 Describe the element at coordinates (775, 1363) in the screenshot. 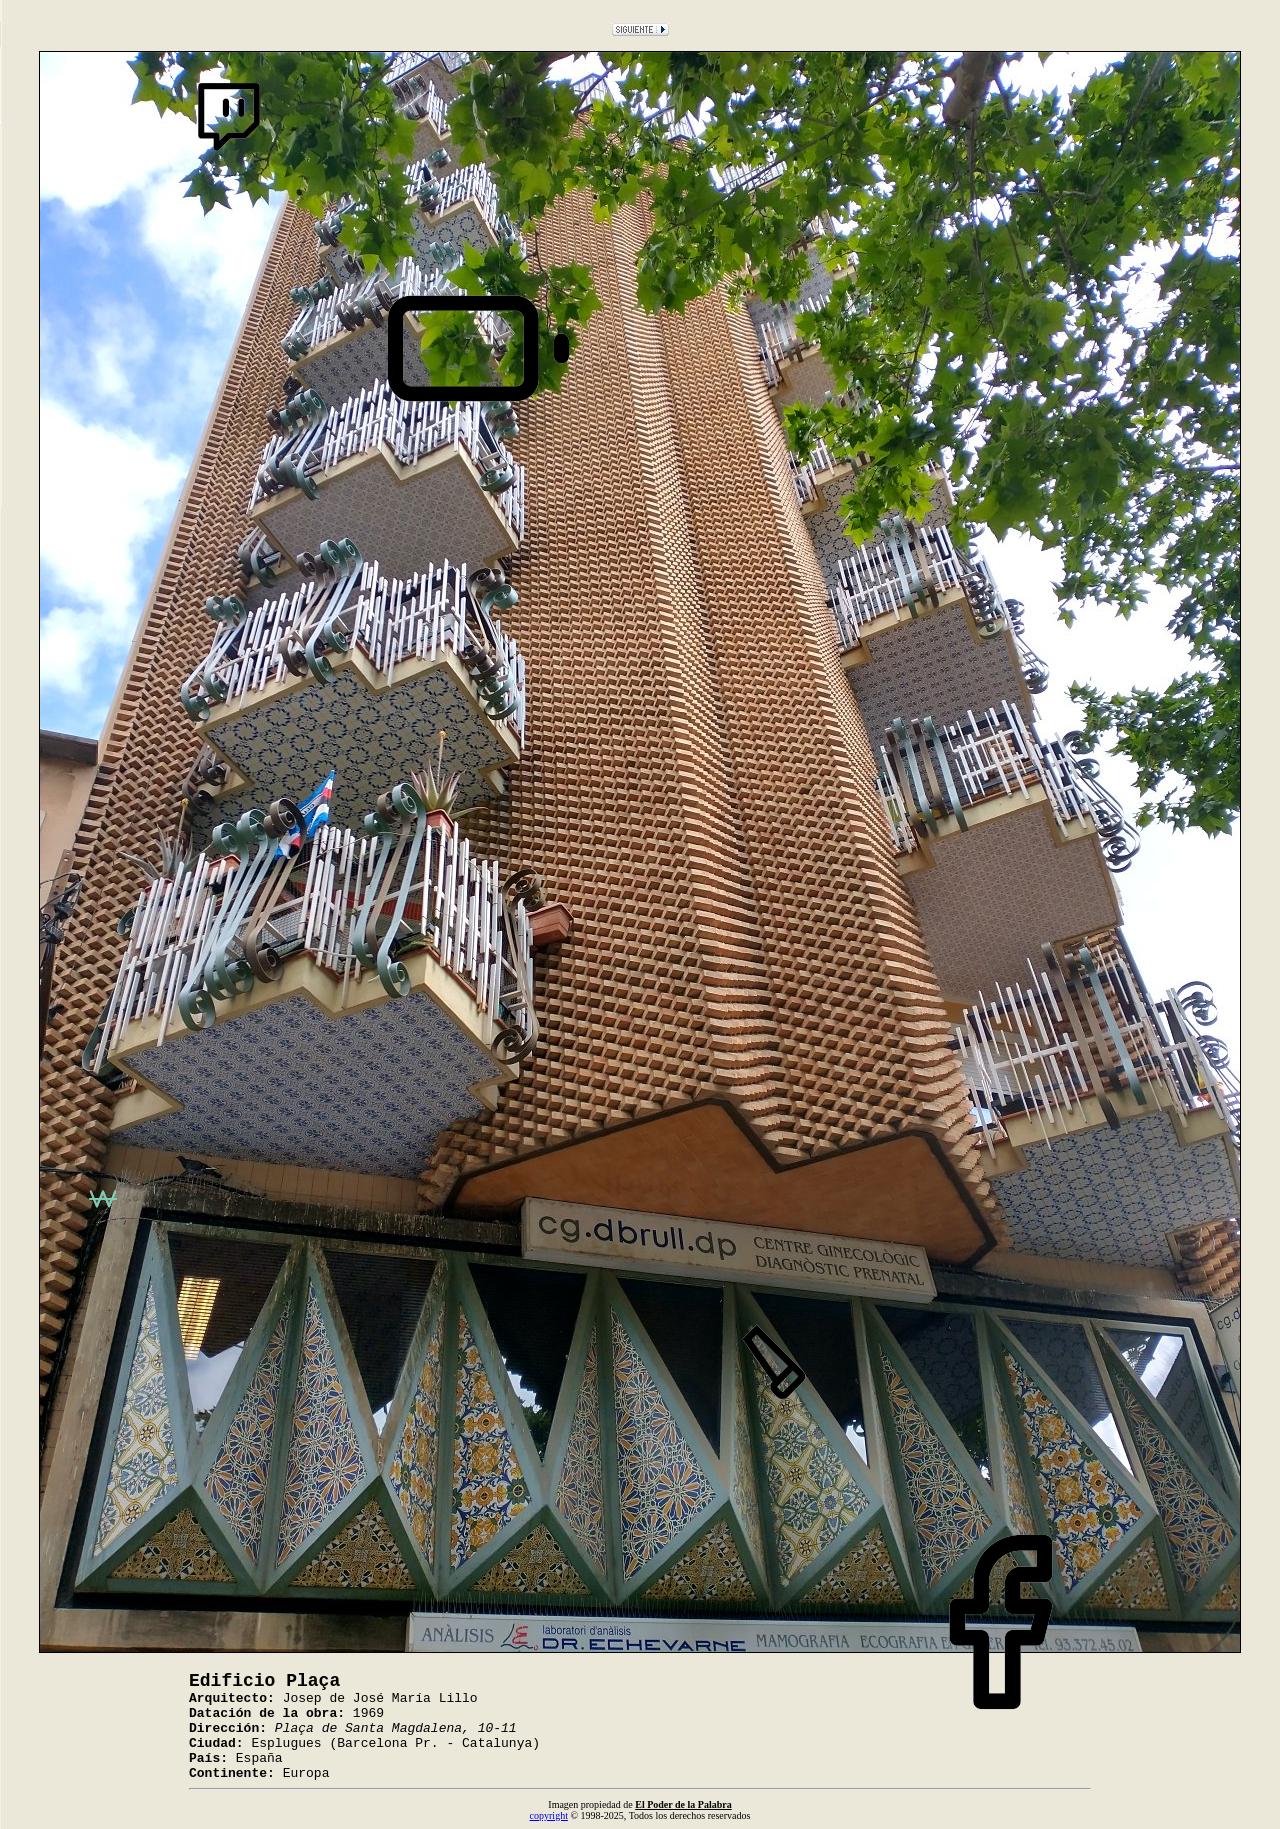

I see `find carpentry or woodworking services` at that location.